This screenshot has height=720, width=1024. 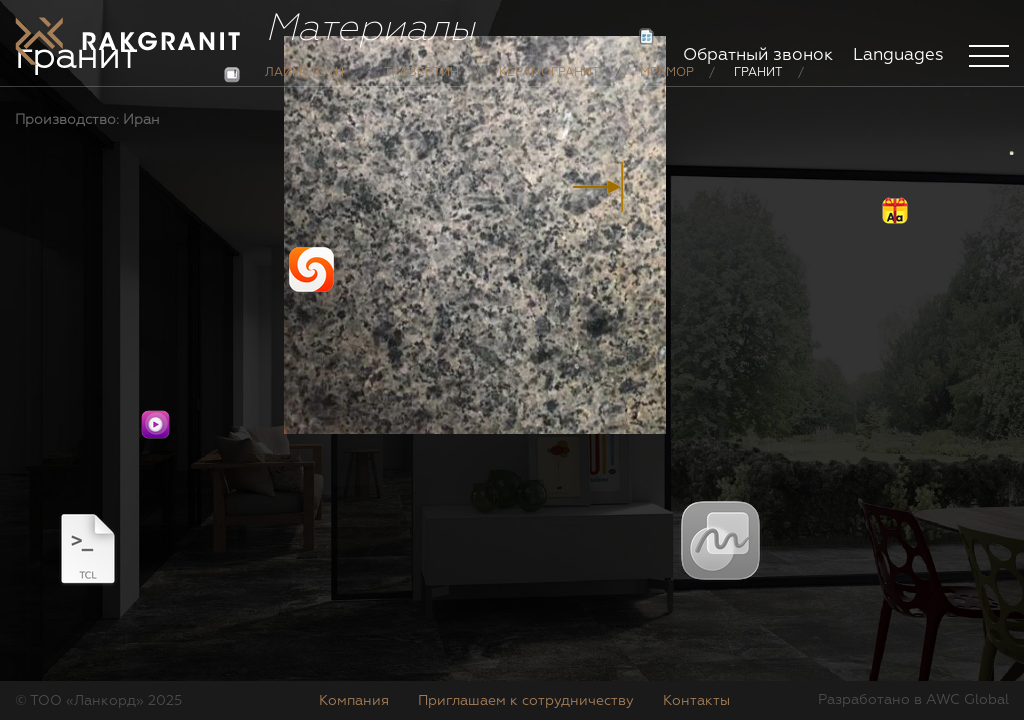 What do you see at coordinates (232, 75) in the screenshot?
I see `access tablet and display preferences` at bounding box center [232, 75].